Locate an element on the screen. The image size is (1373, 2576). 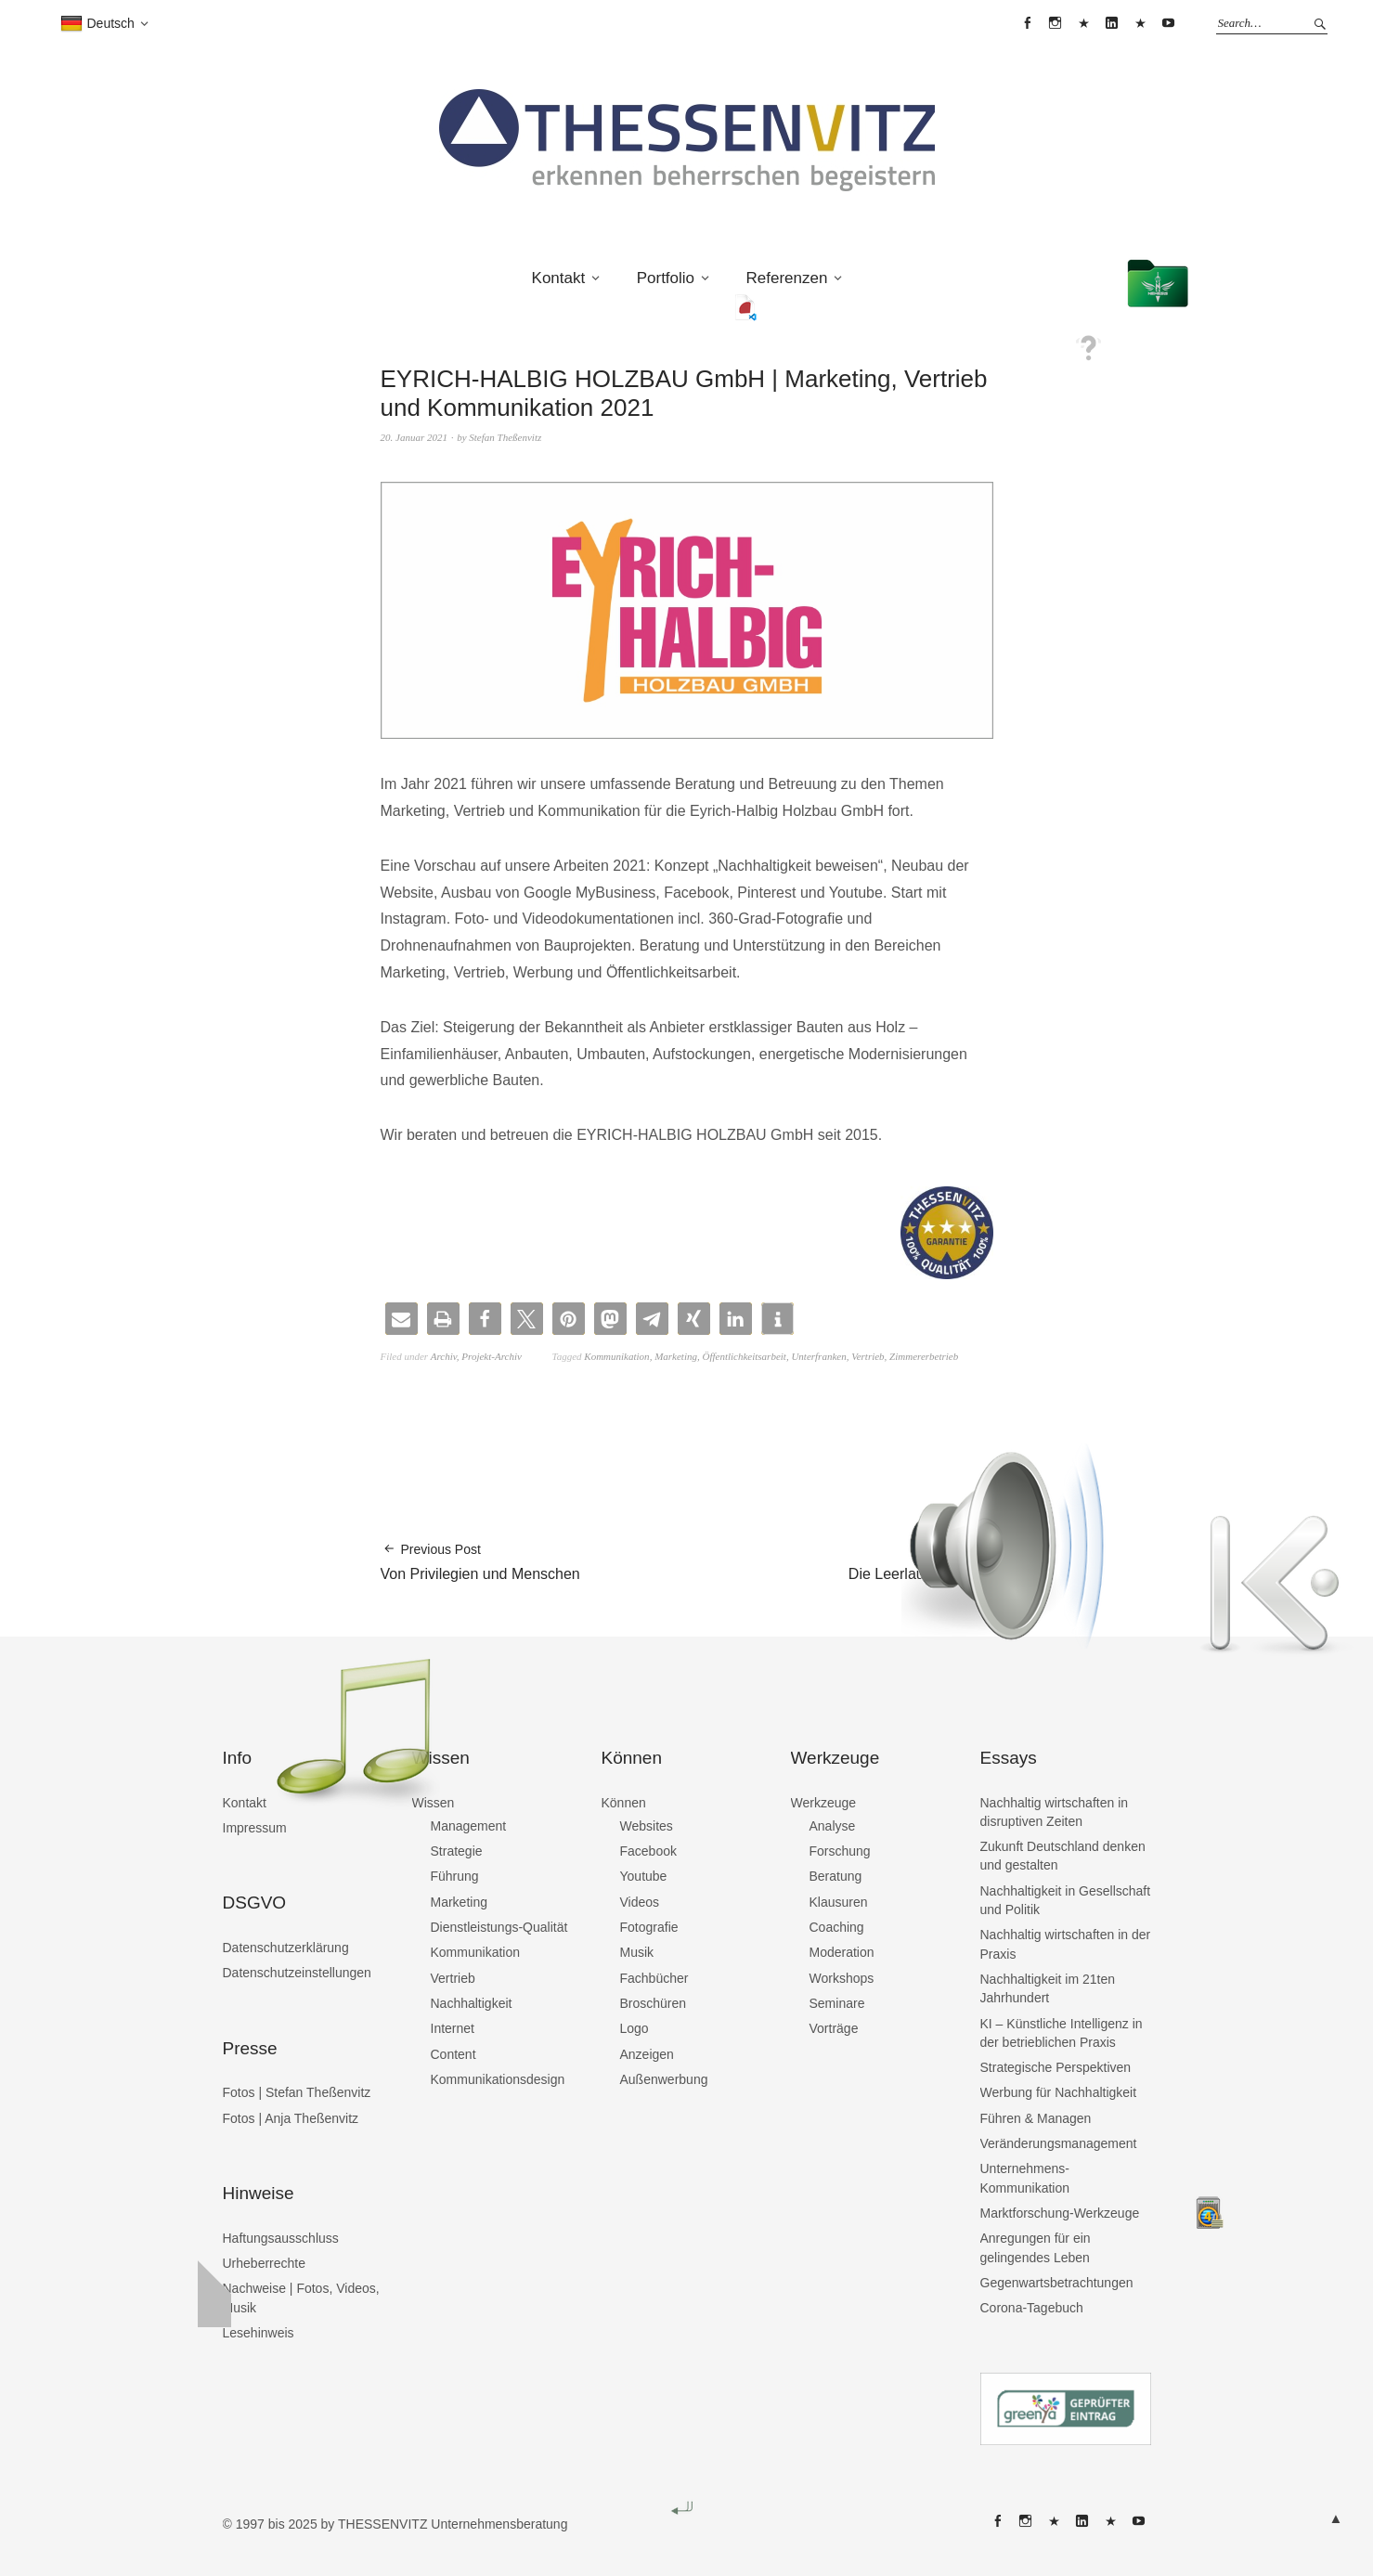
go to the first item in a list or sequence is located at coordinates (1272, 1583).